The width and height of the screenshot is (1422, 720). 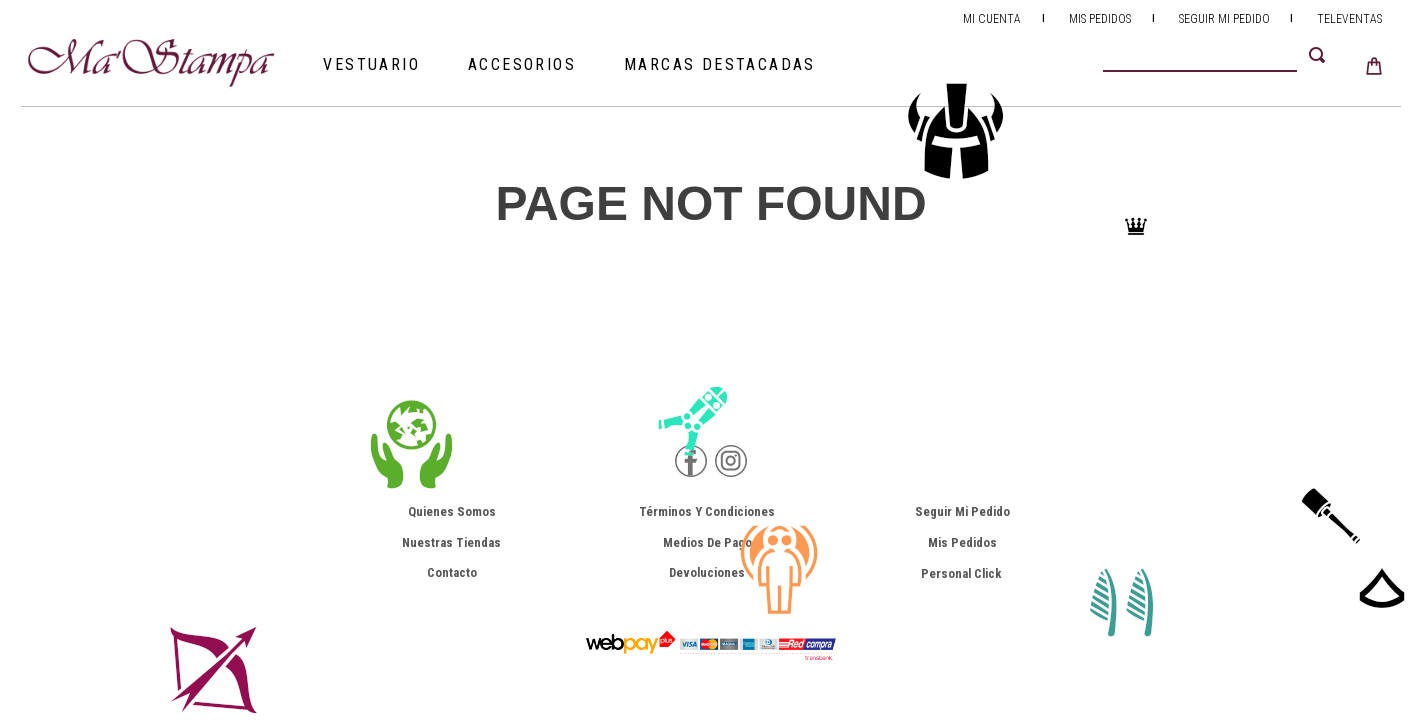 I want to click on indicates premium or VIP membership status, so click(x=1136, y=227).